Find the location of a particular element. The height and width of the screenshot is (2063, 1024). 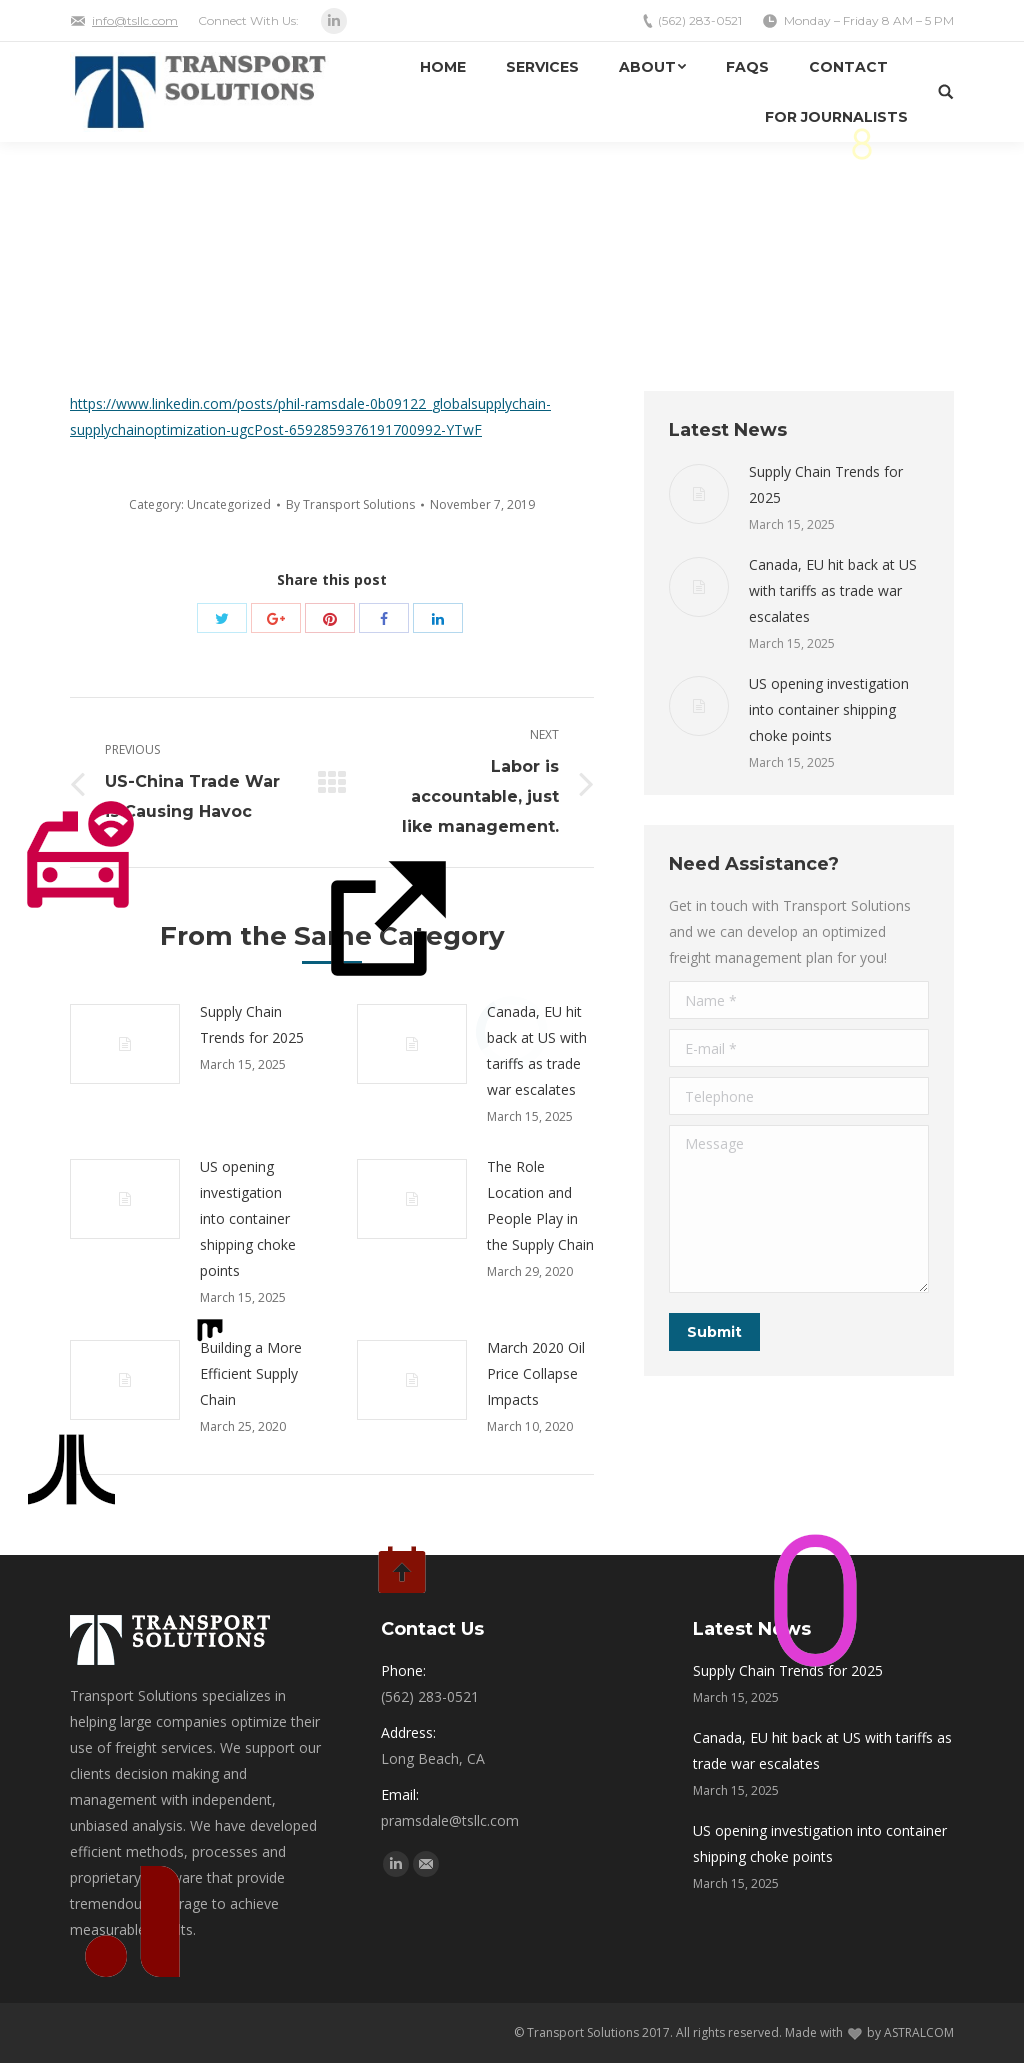

indicates item number 8 in a list or sequence is located at coordinates (862, 144).